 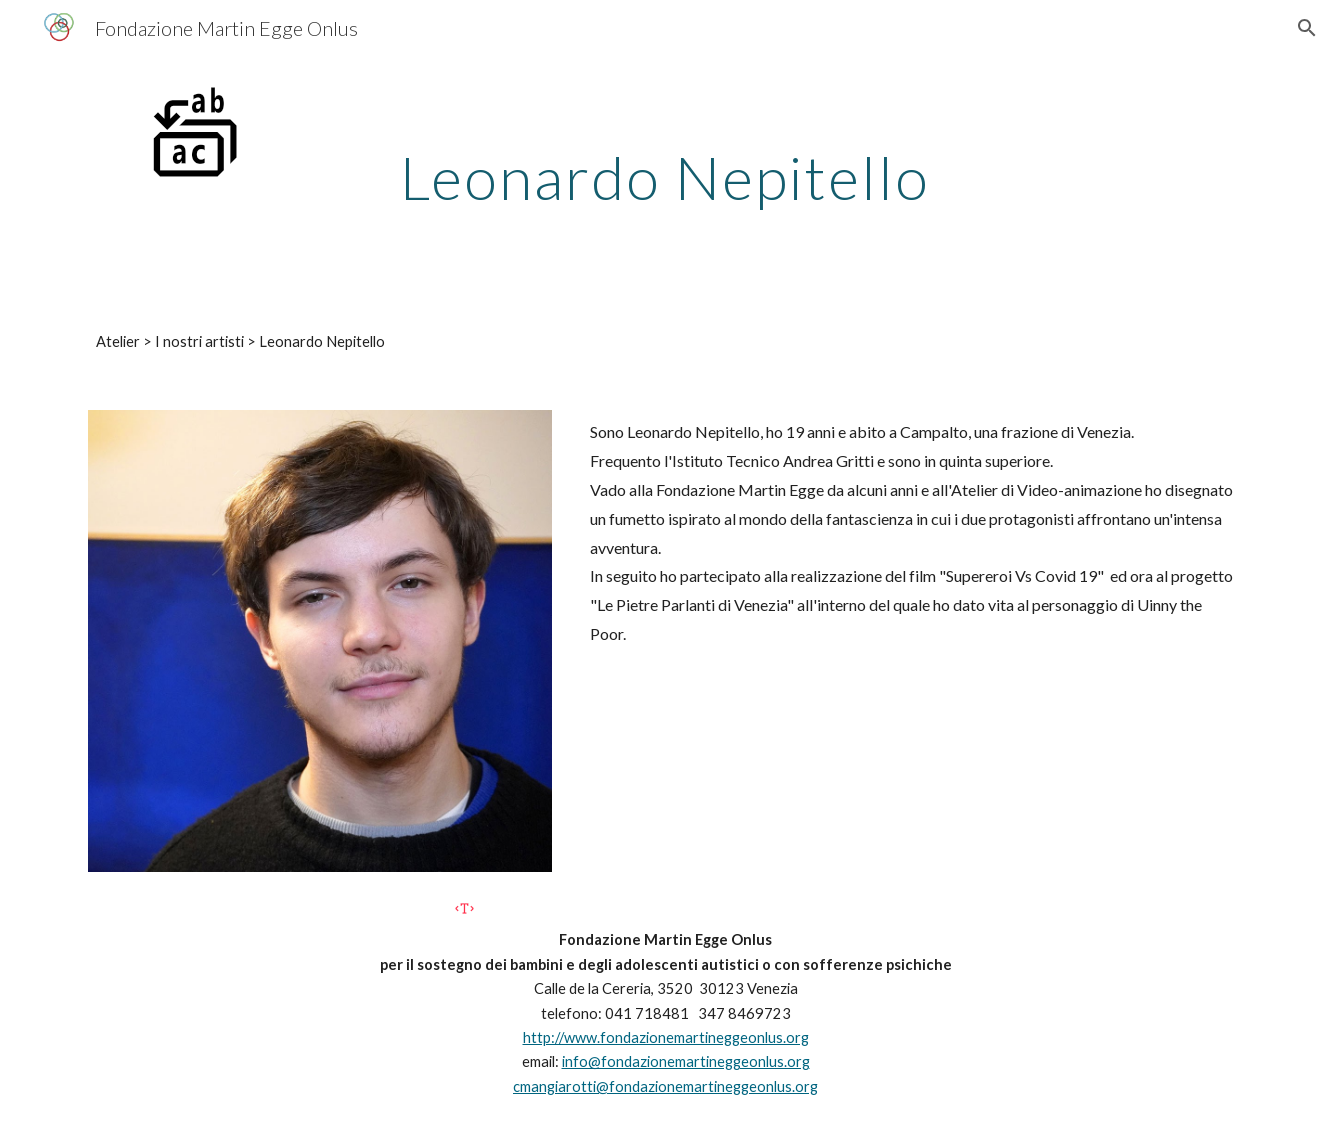 I want to click on represents a function or method parameter, so click(x=464, y=908).